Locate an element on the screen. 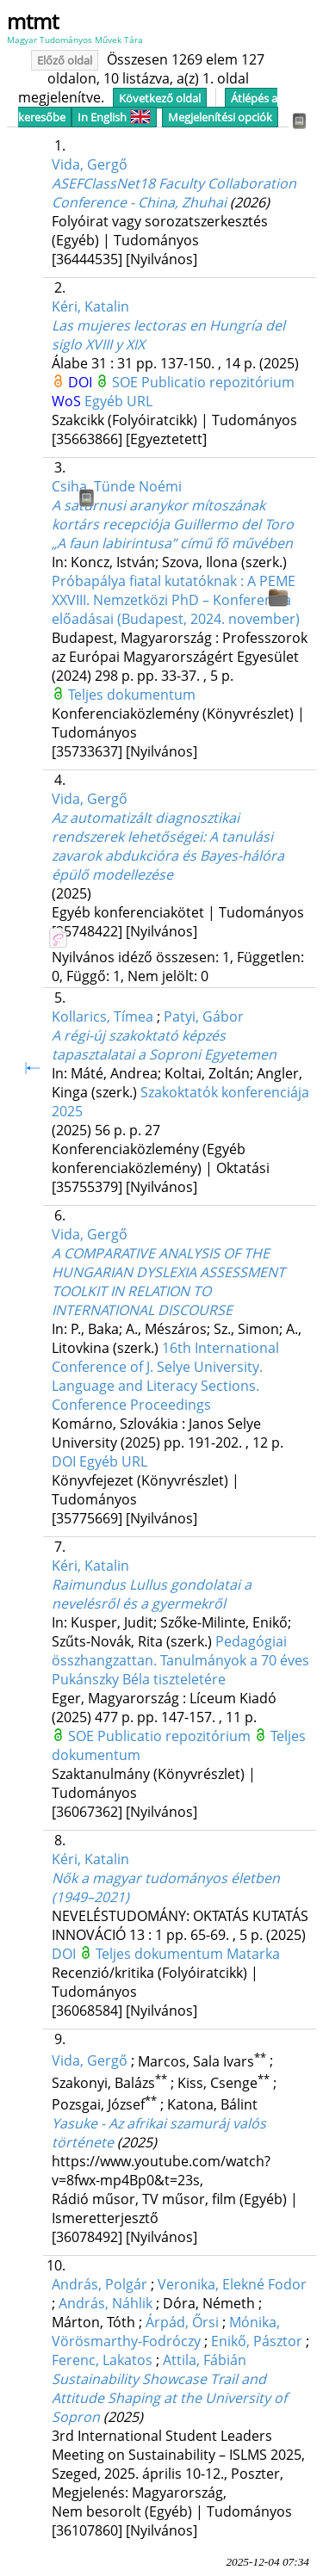 The height and width of the screenshot is (2576, 323). indicates a sass stylesheet file is located at coordinates (58, 937).